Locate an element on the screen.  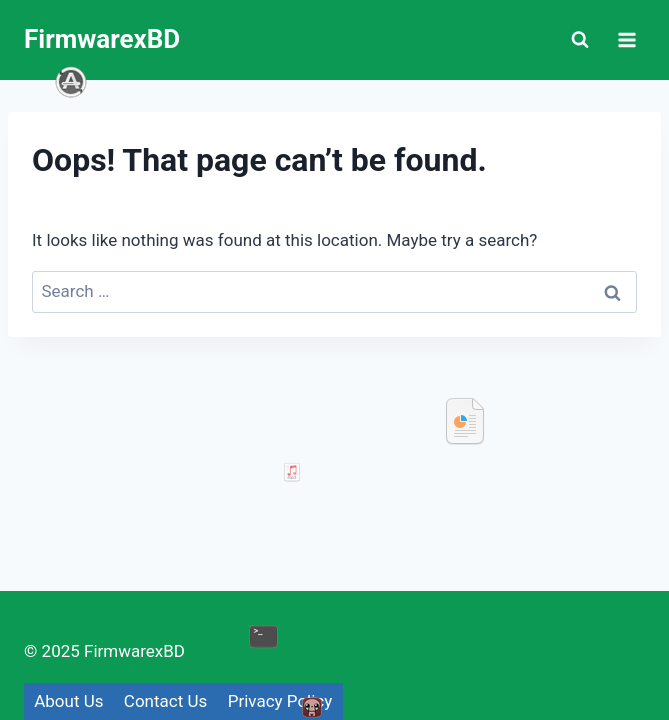
open a presentation file is located at coordinates (465, 421).